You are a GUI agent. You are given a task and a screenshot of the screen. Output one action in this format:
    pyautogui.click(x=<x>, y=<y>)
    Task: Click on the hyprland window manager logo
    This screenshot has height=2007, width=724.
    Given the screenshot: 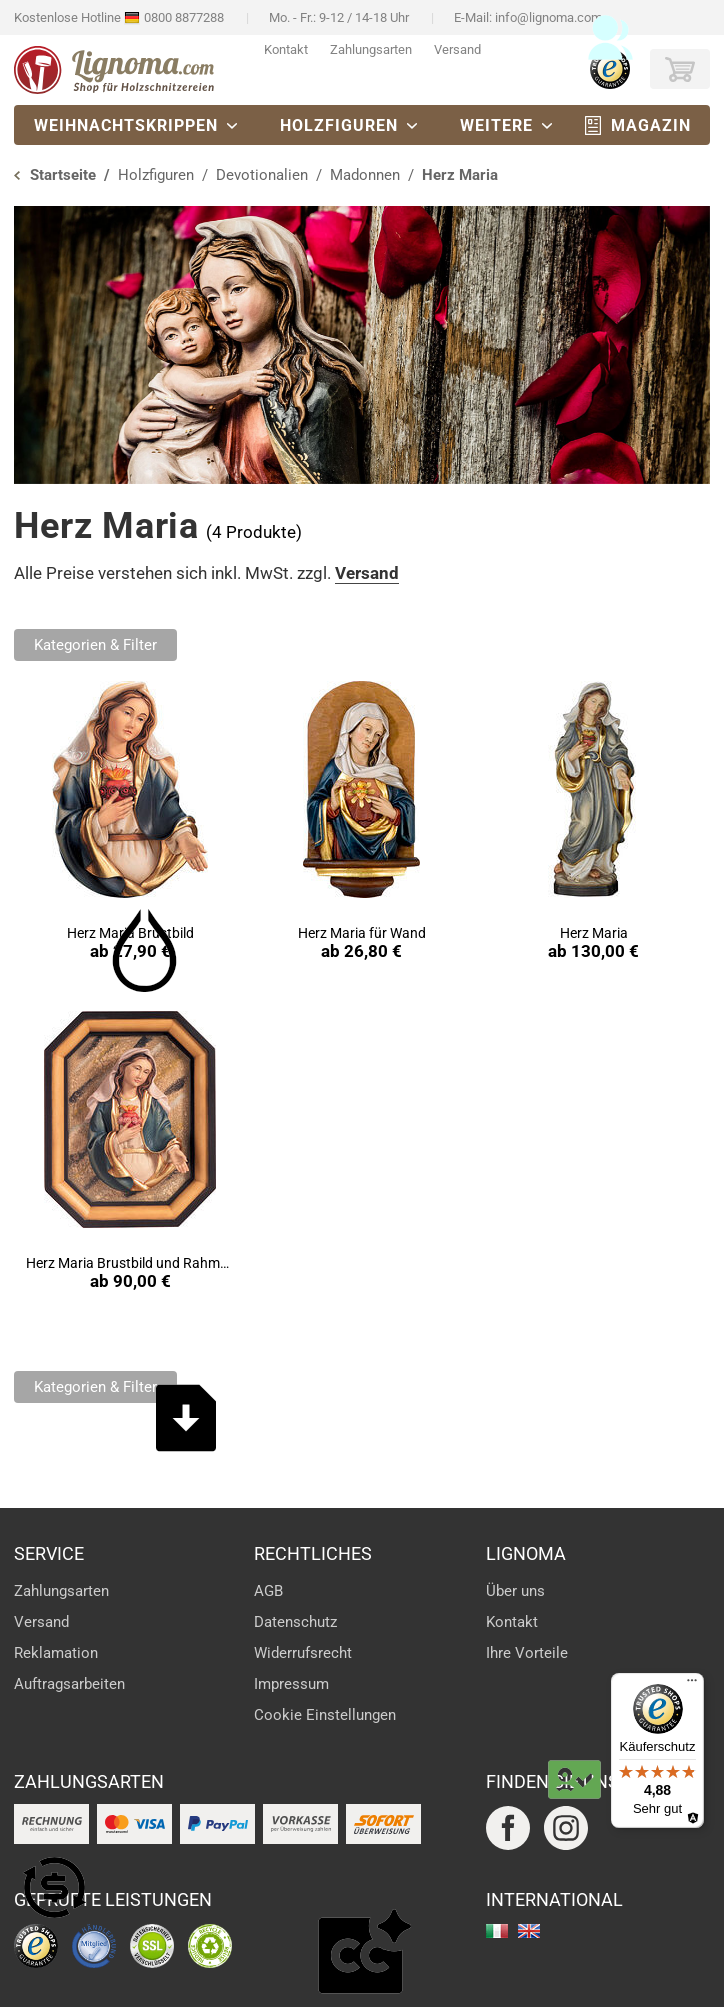 What is the action you would take?
    pyautogui.click(x=144, y=950)
    